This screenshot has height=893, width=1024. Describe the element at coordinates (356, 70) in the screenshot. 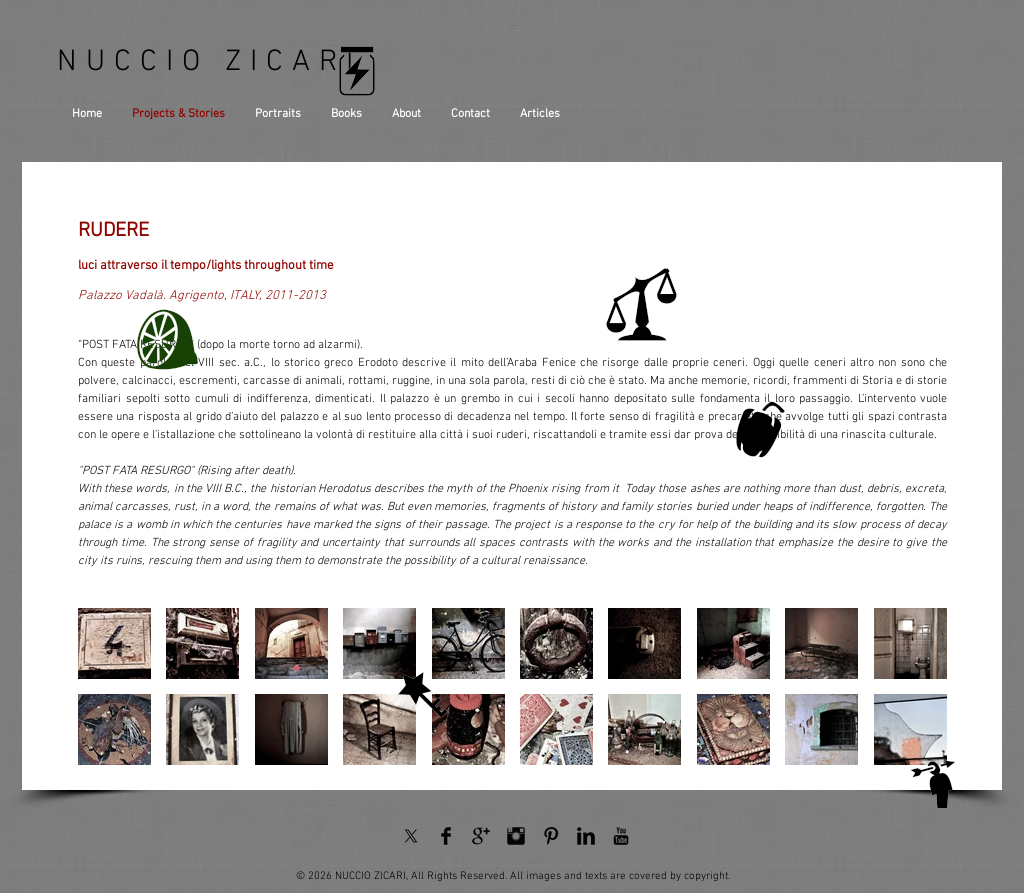

I see `use a stored power-up or energy boost` at that location.